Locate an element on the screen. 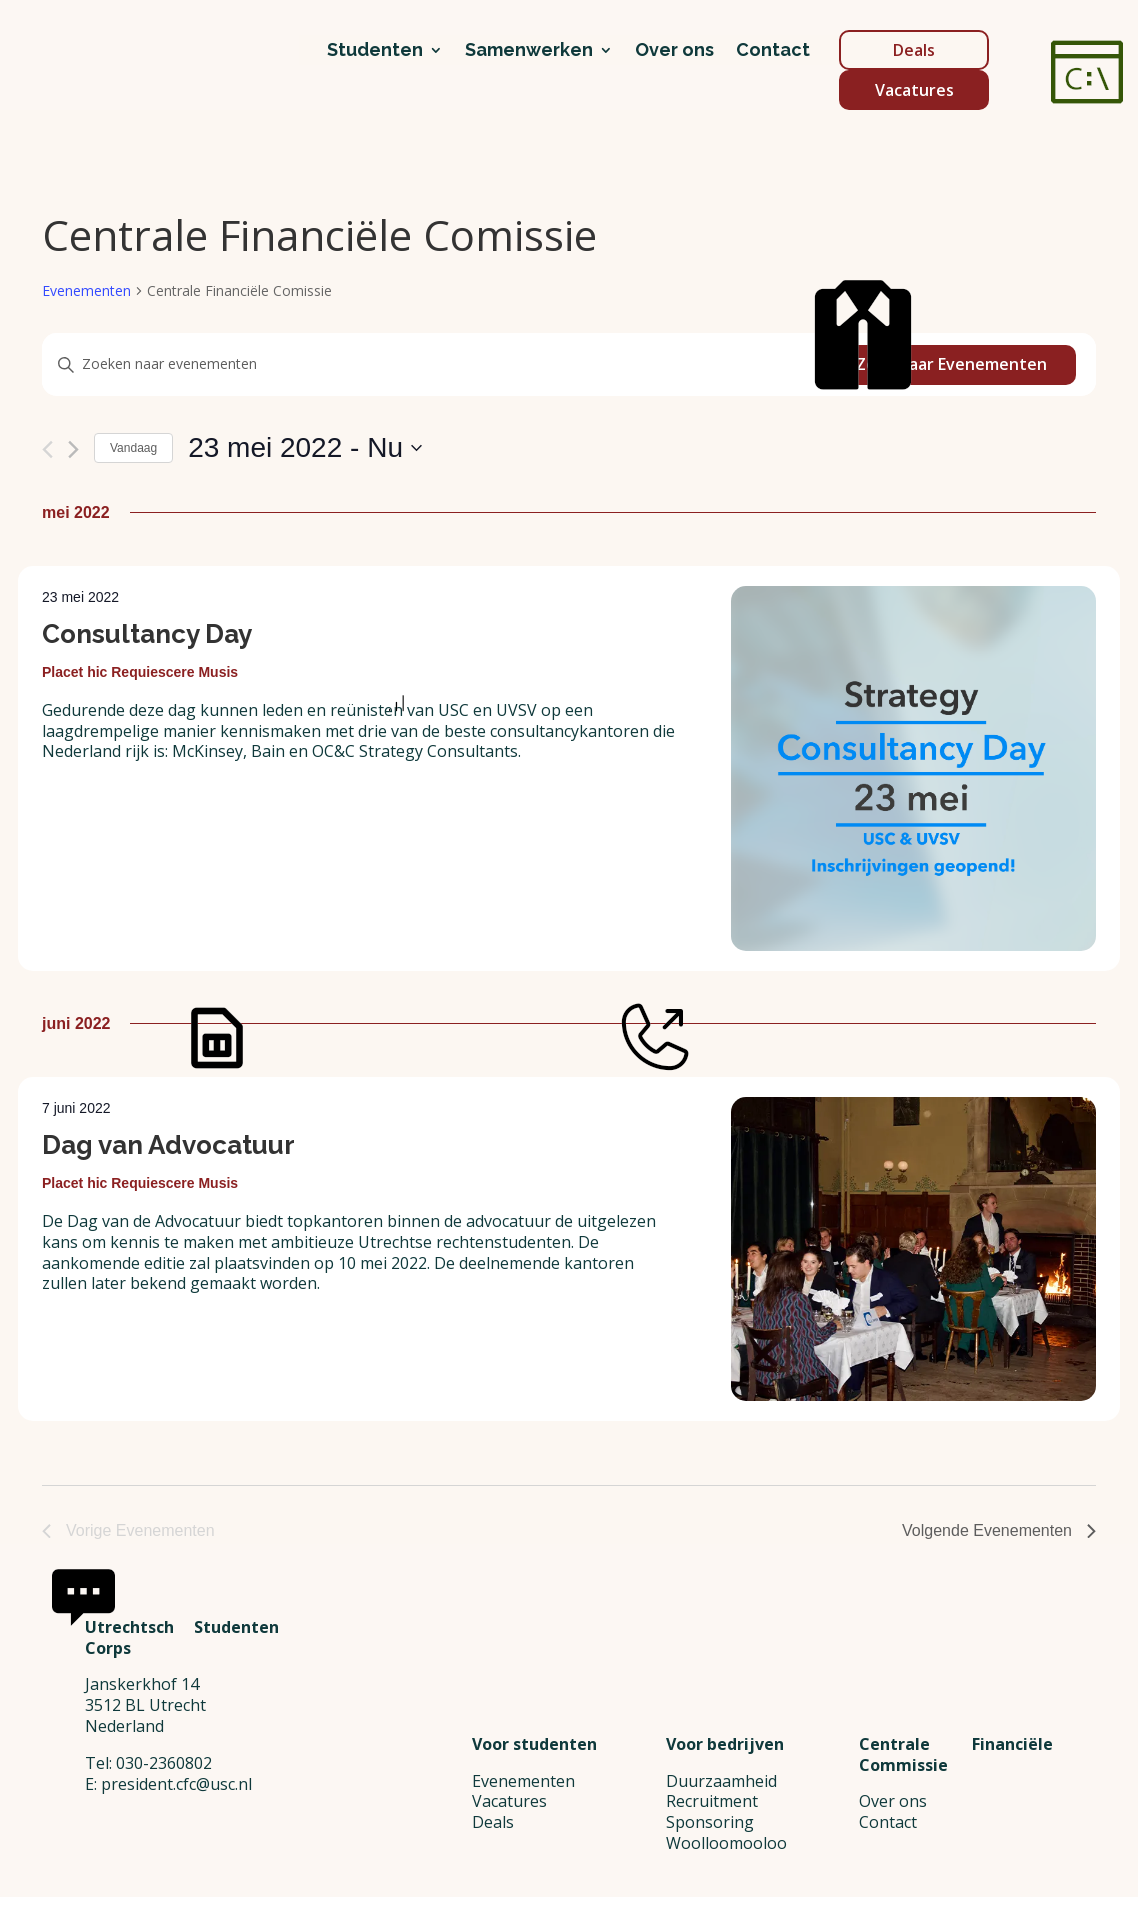 The width and height of the screenshot is (1138, 1929). make an outgoing call is located at coordinates (656, 1035).